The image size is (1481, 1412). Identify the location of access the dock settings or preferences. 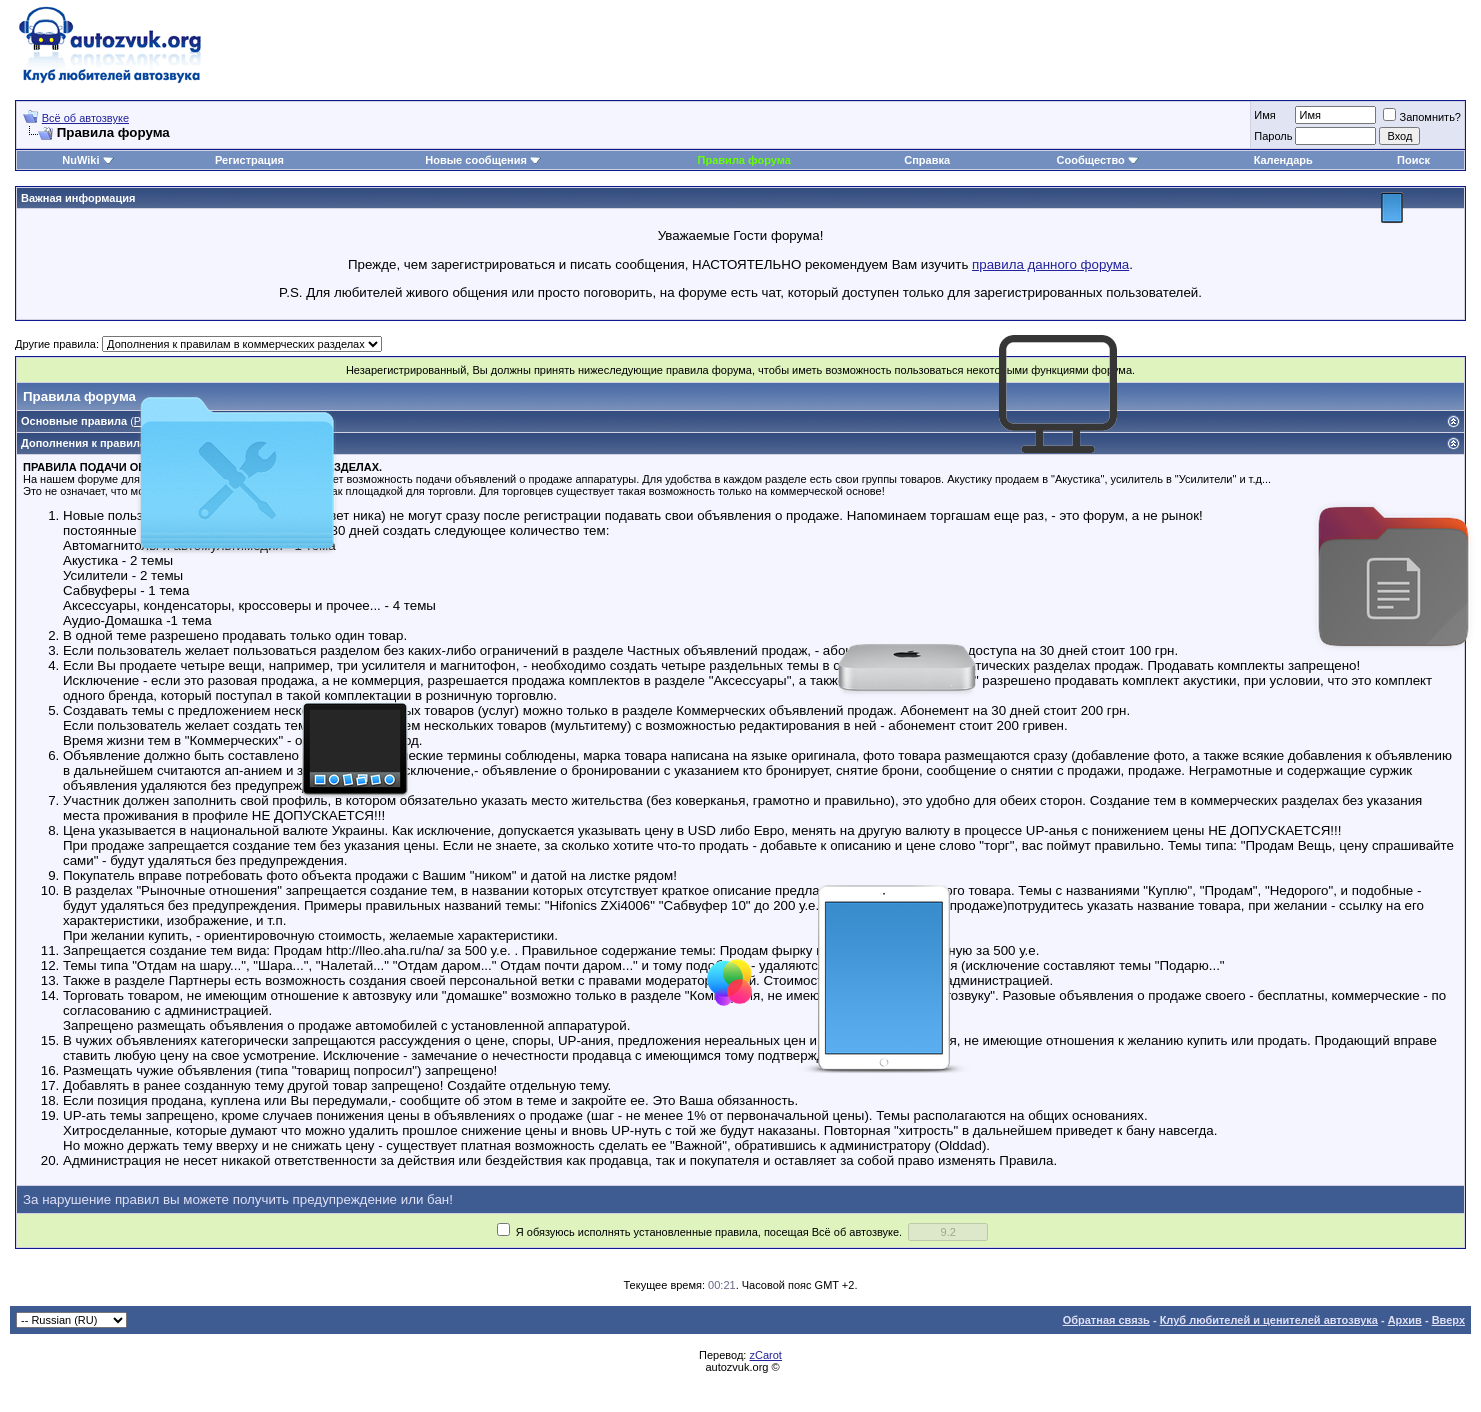
(355, 749).